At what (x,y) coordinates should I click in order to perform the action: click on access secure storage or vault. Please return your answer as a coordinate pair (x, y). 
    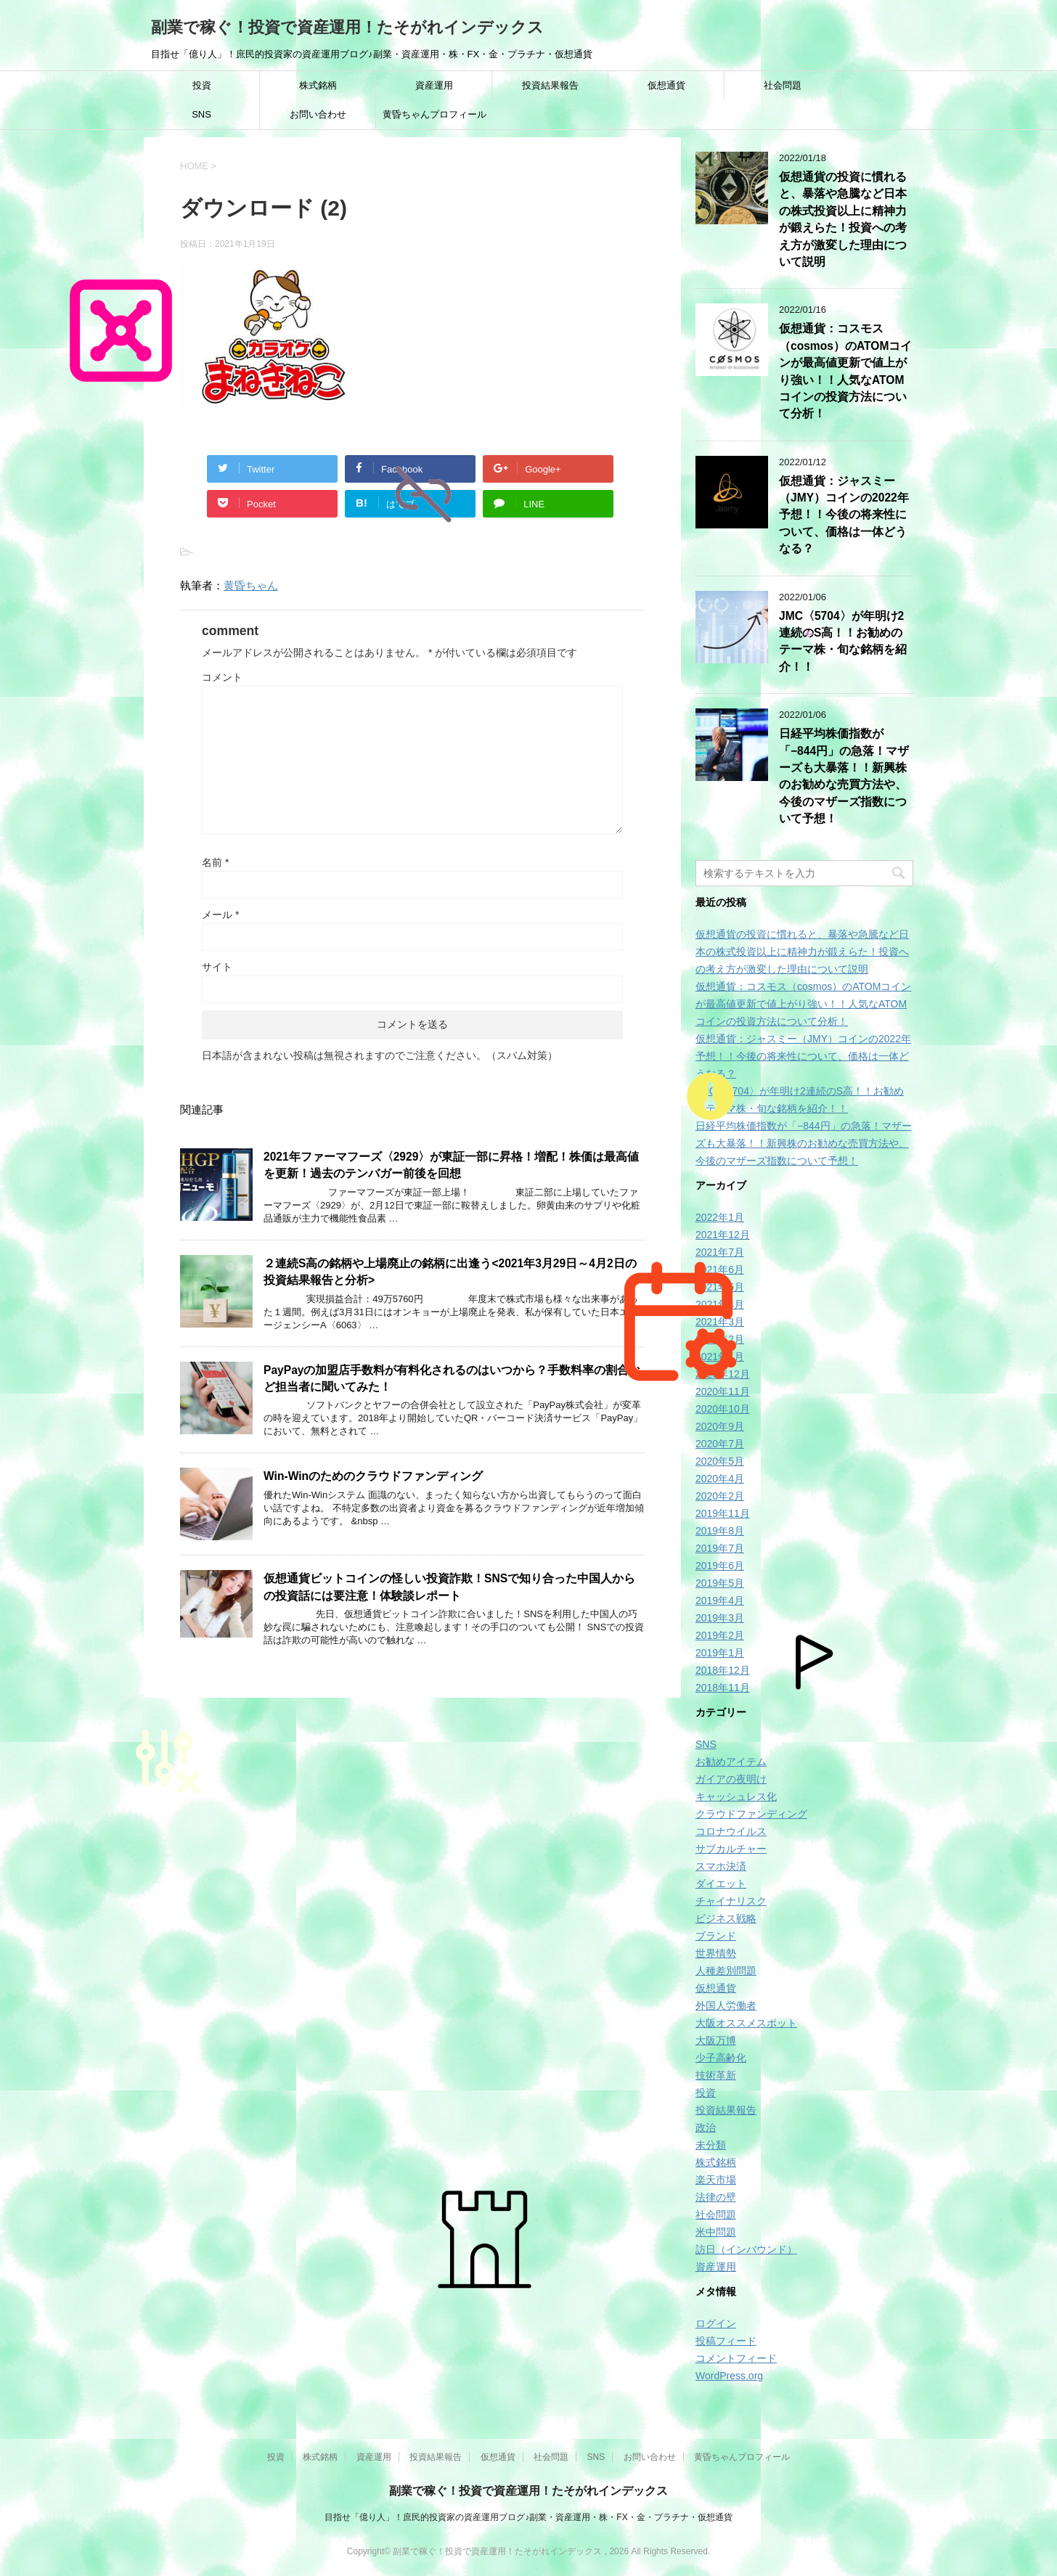
    Looking at the image, I should click on (121, 330).